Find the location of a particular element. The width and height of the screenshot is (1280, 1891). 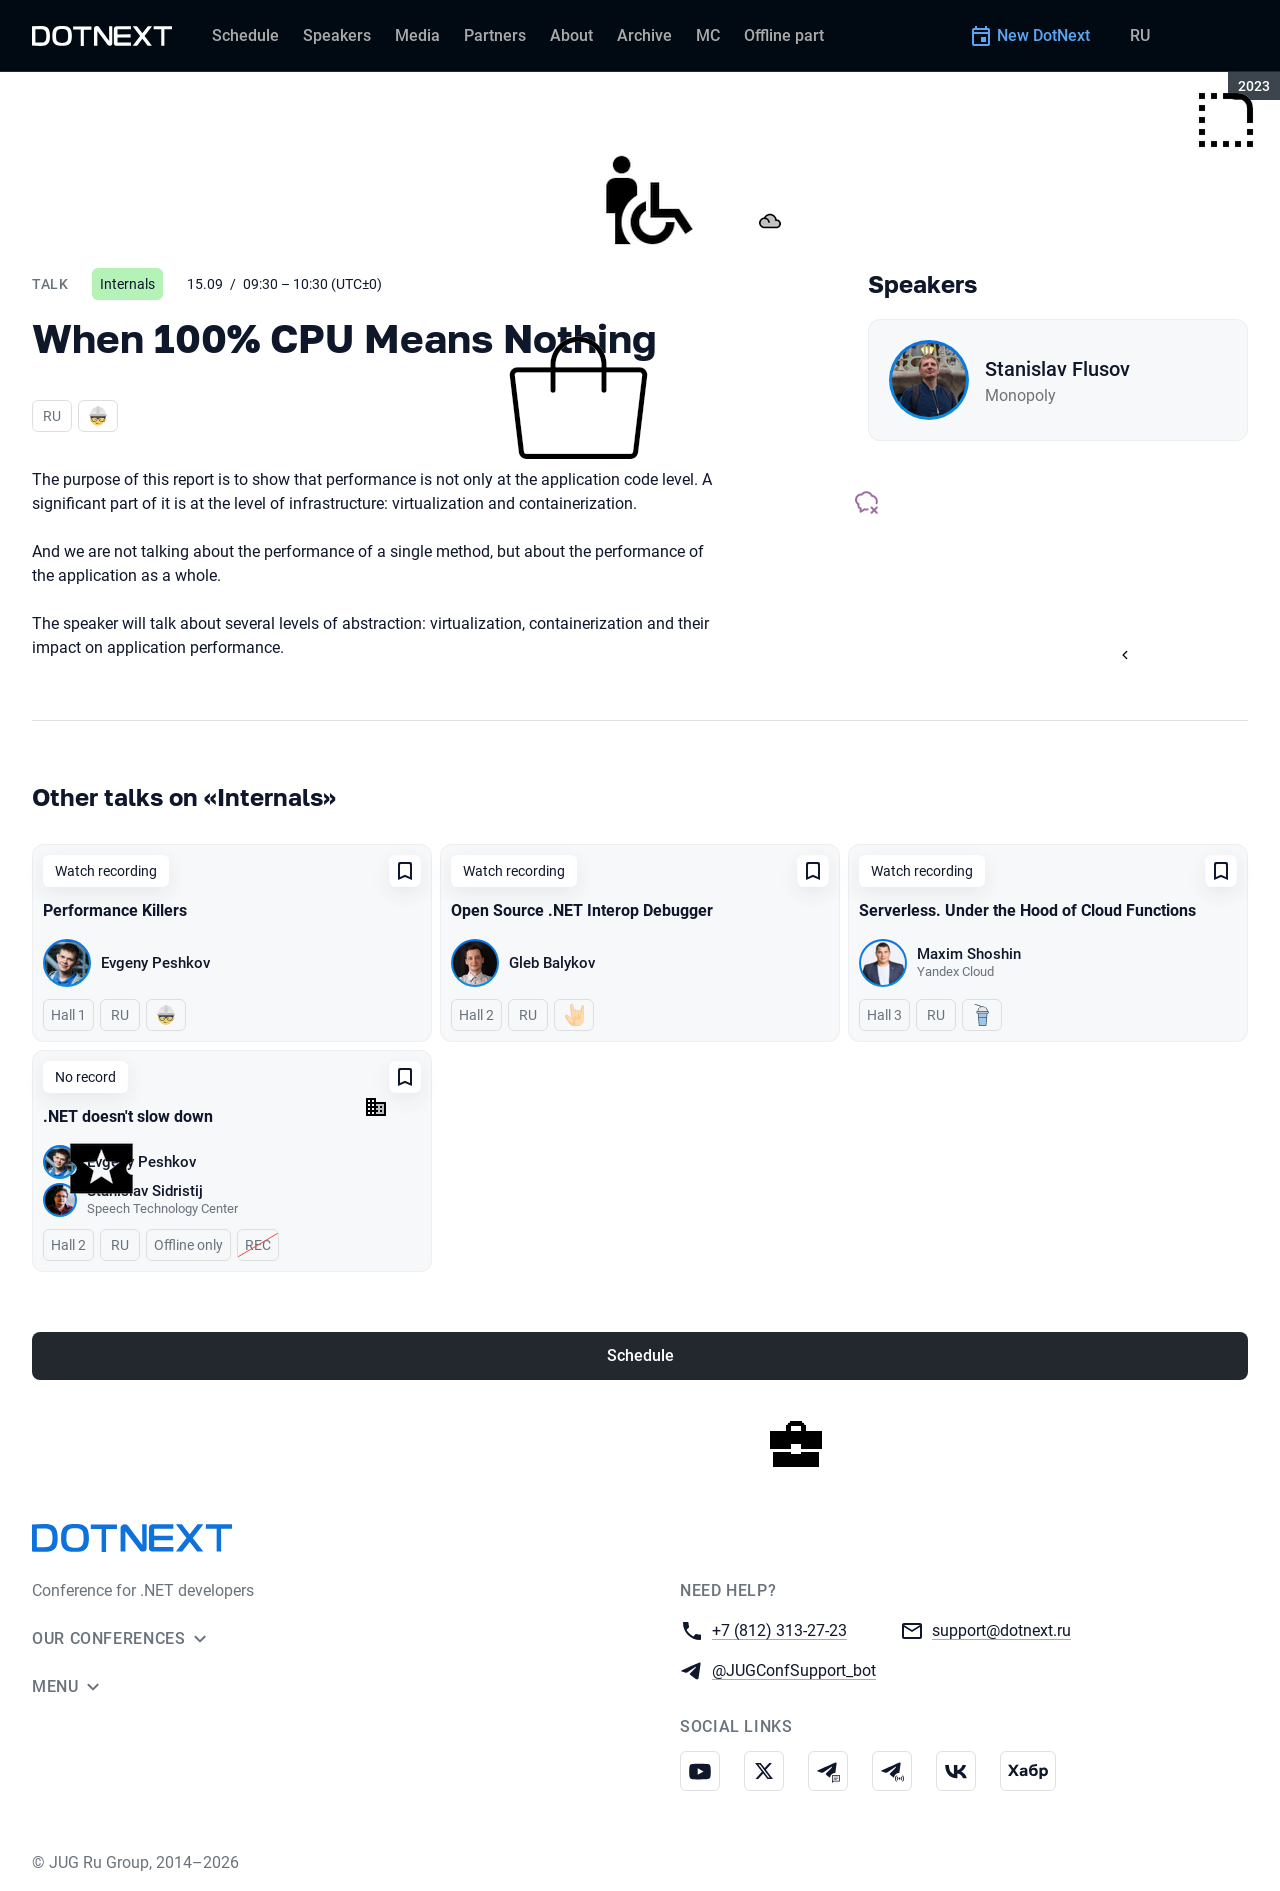

view your shopping bag is located at coordinates (578, 405).